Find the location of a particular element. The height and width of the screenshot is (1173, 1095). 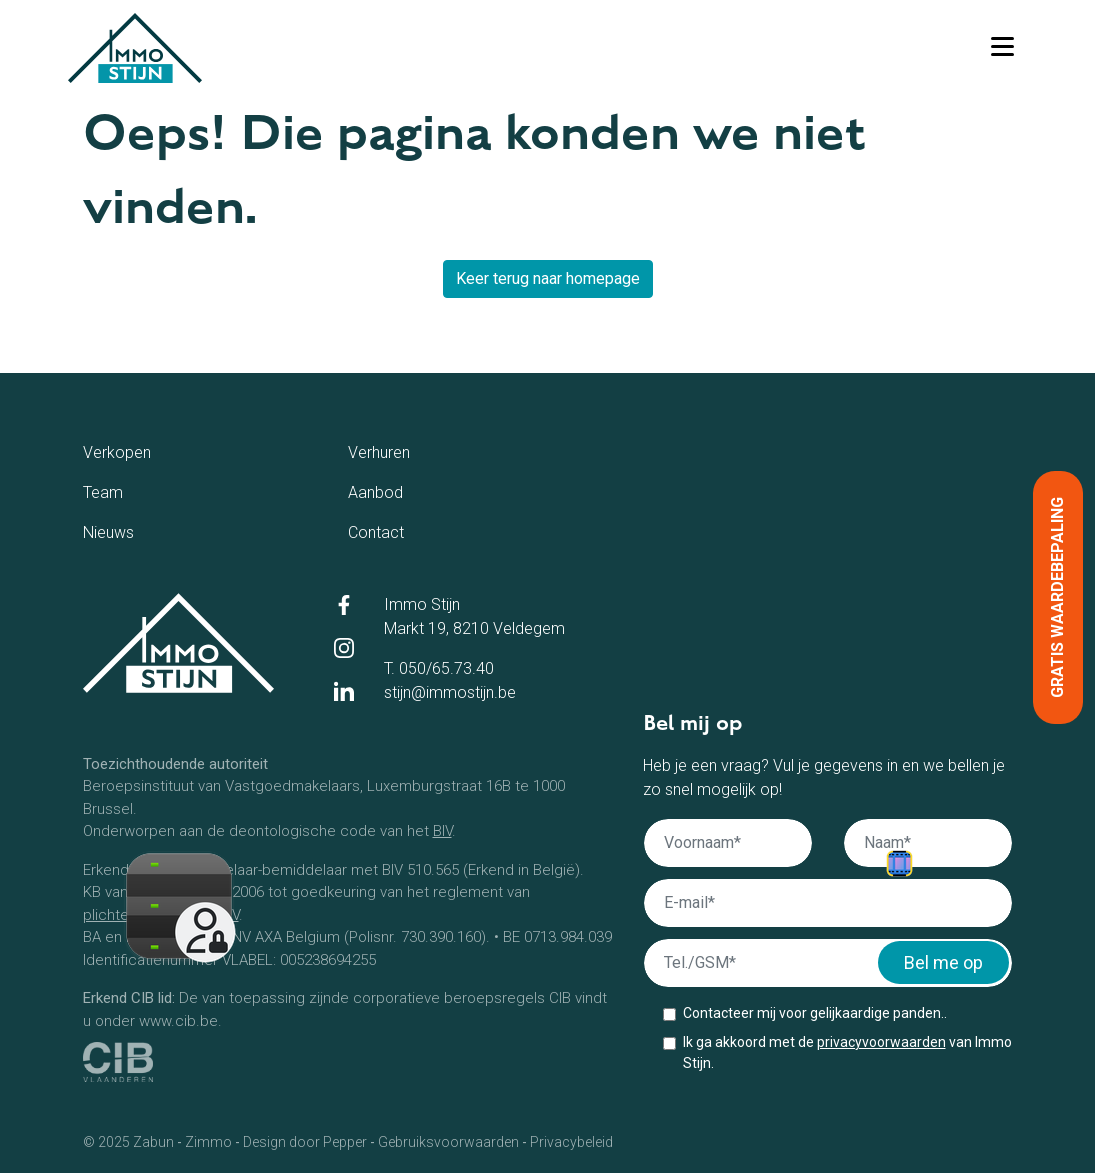

open video trimmer app is located at coordinates (899, 863).